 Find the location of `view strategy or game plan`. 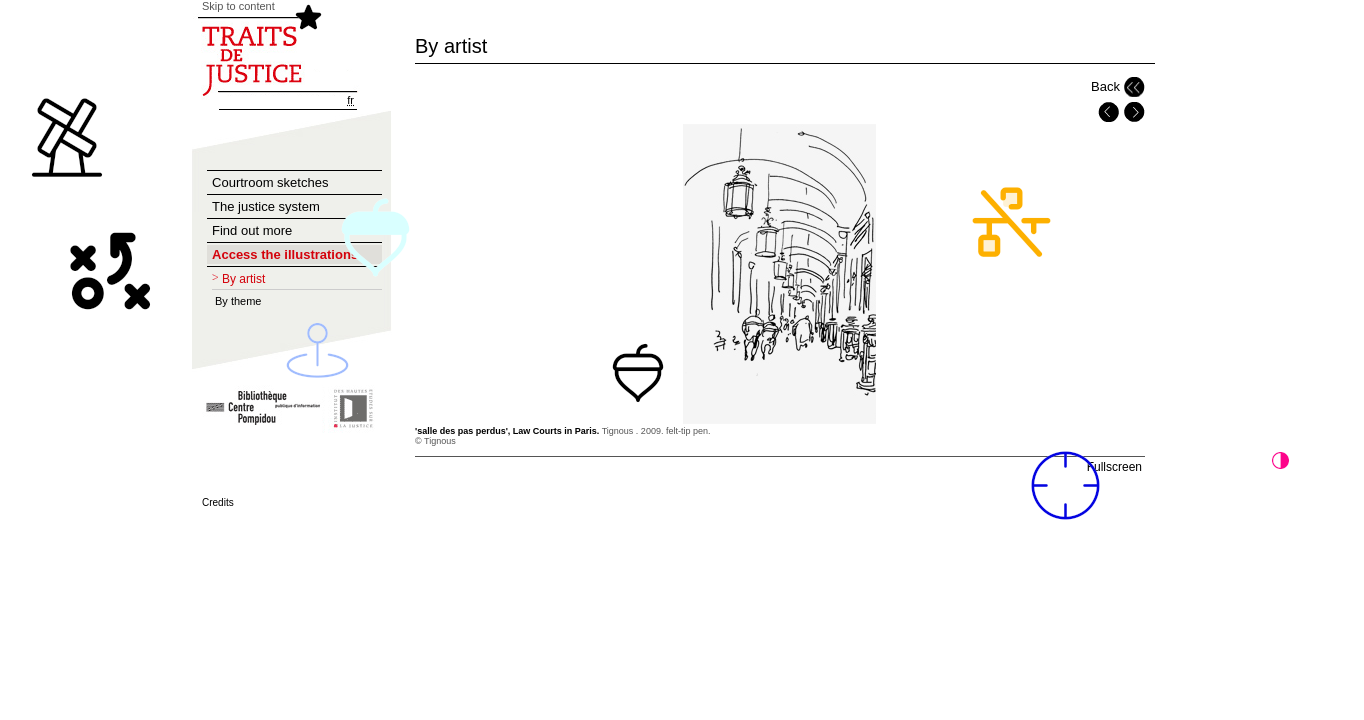

view strategy or game plan is located at coordinates (107, 271).